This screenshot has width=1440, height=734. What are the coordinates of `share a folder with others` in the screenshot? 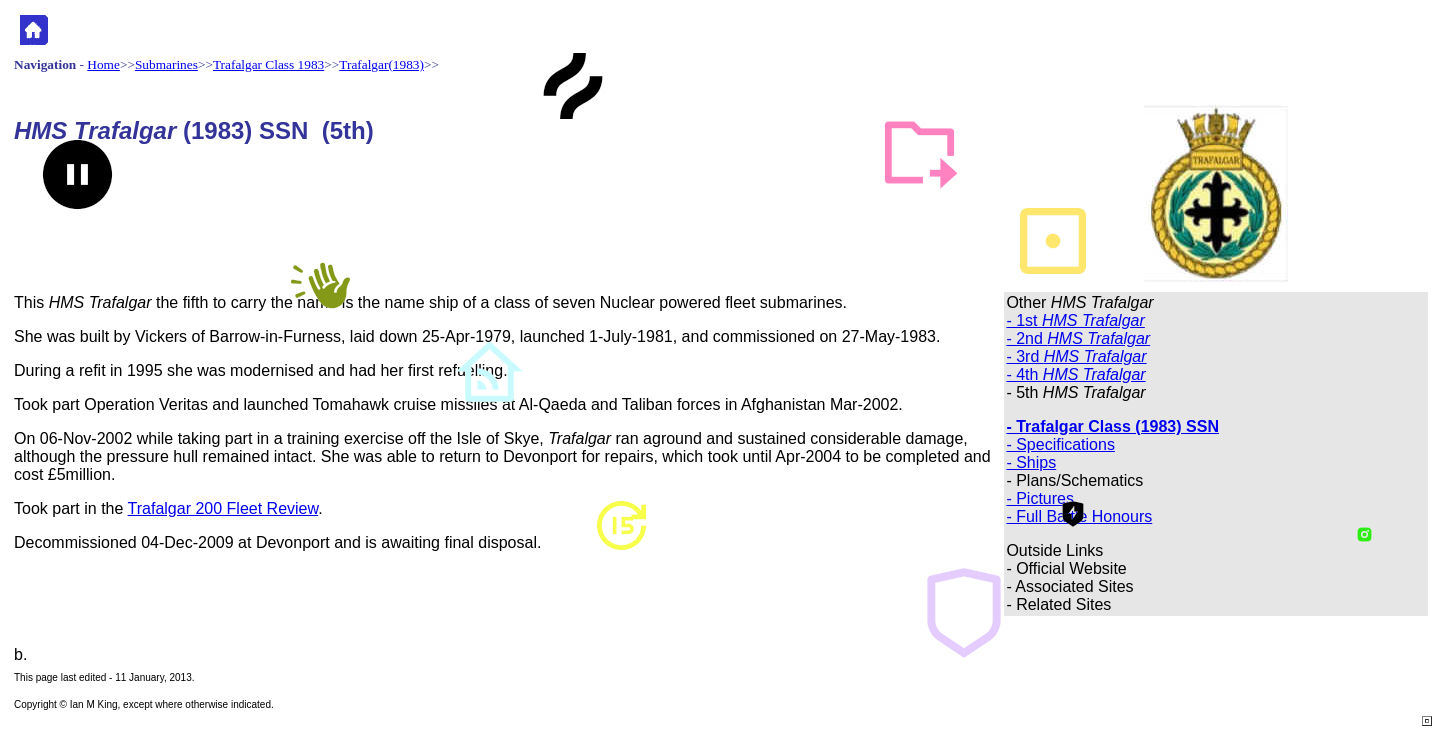 It's located at (919, 152).